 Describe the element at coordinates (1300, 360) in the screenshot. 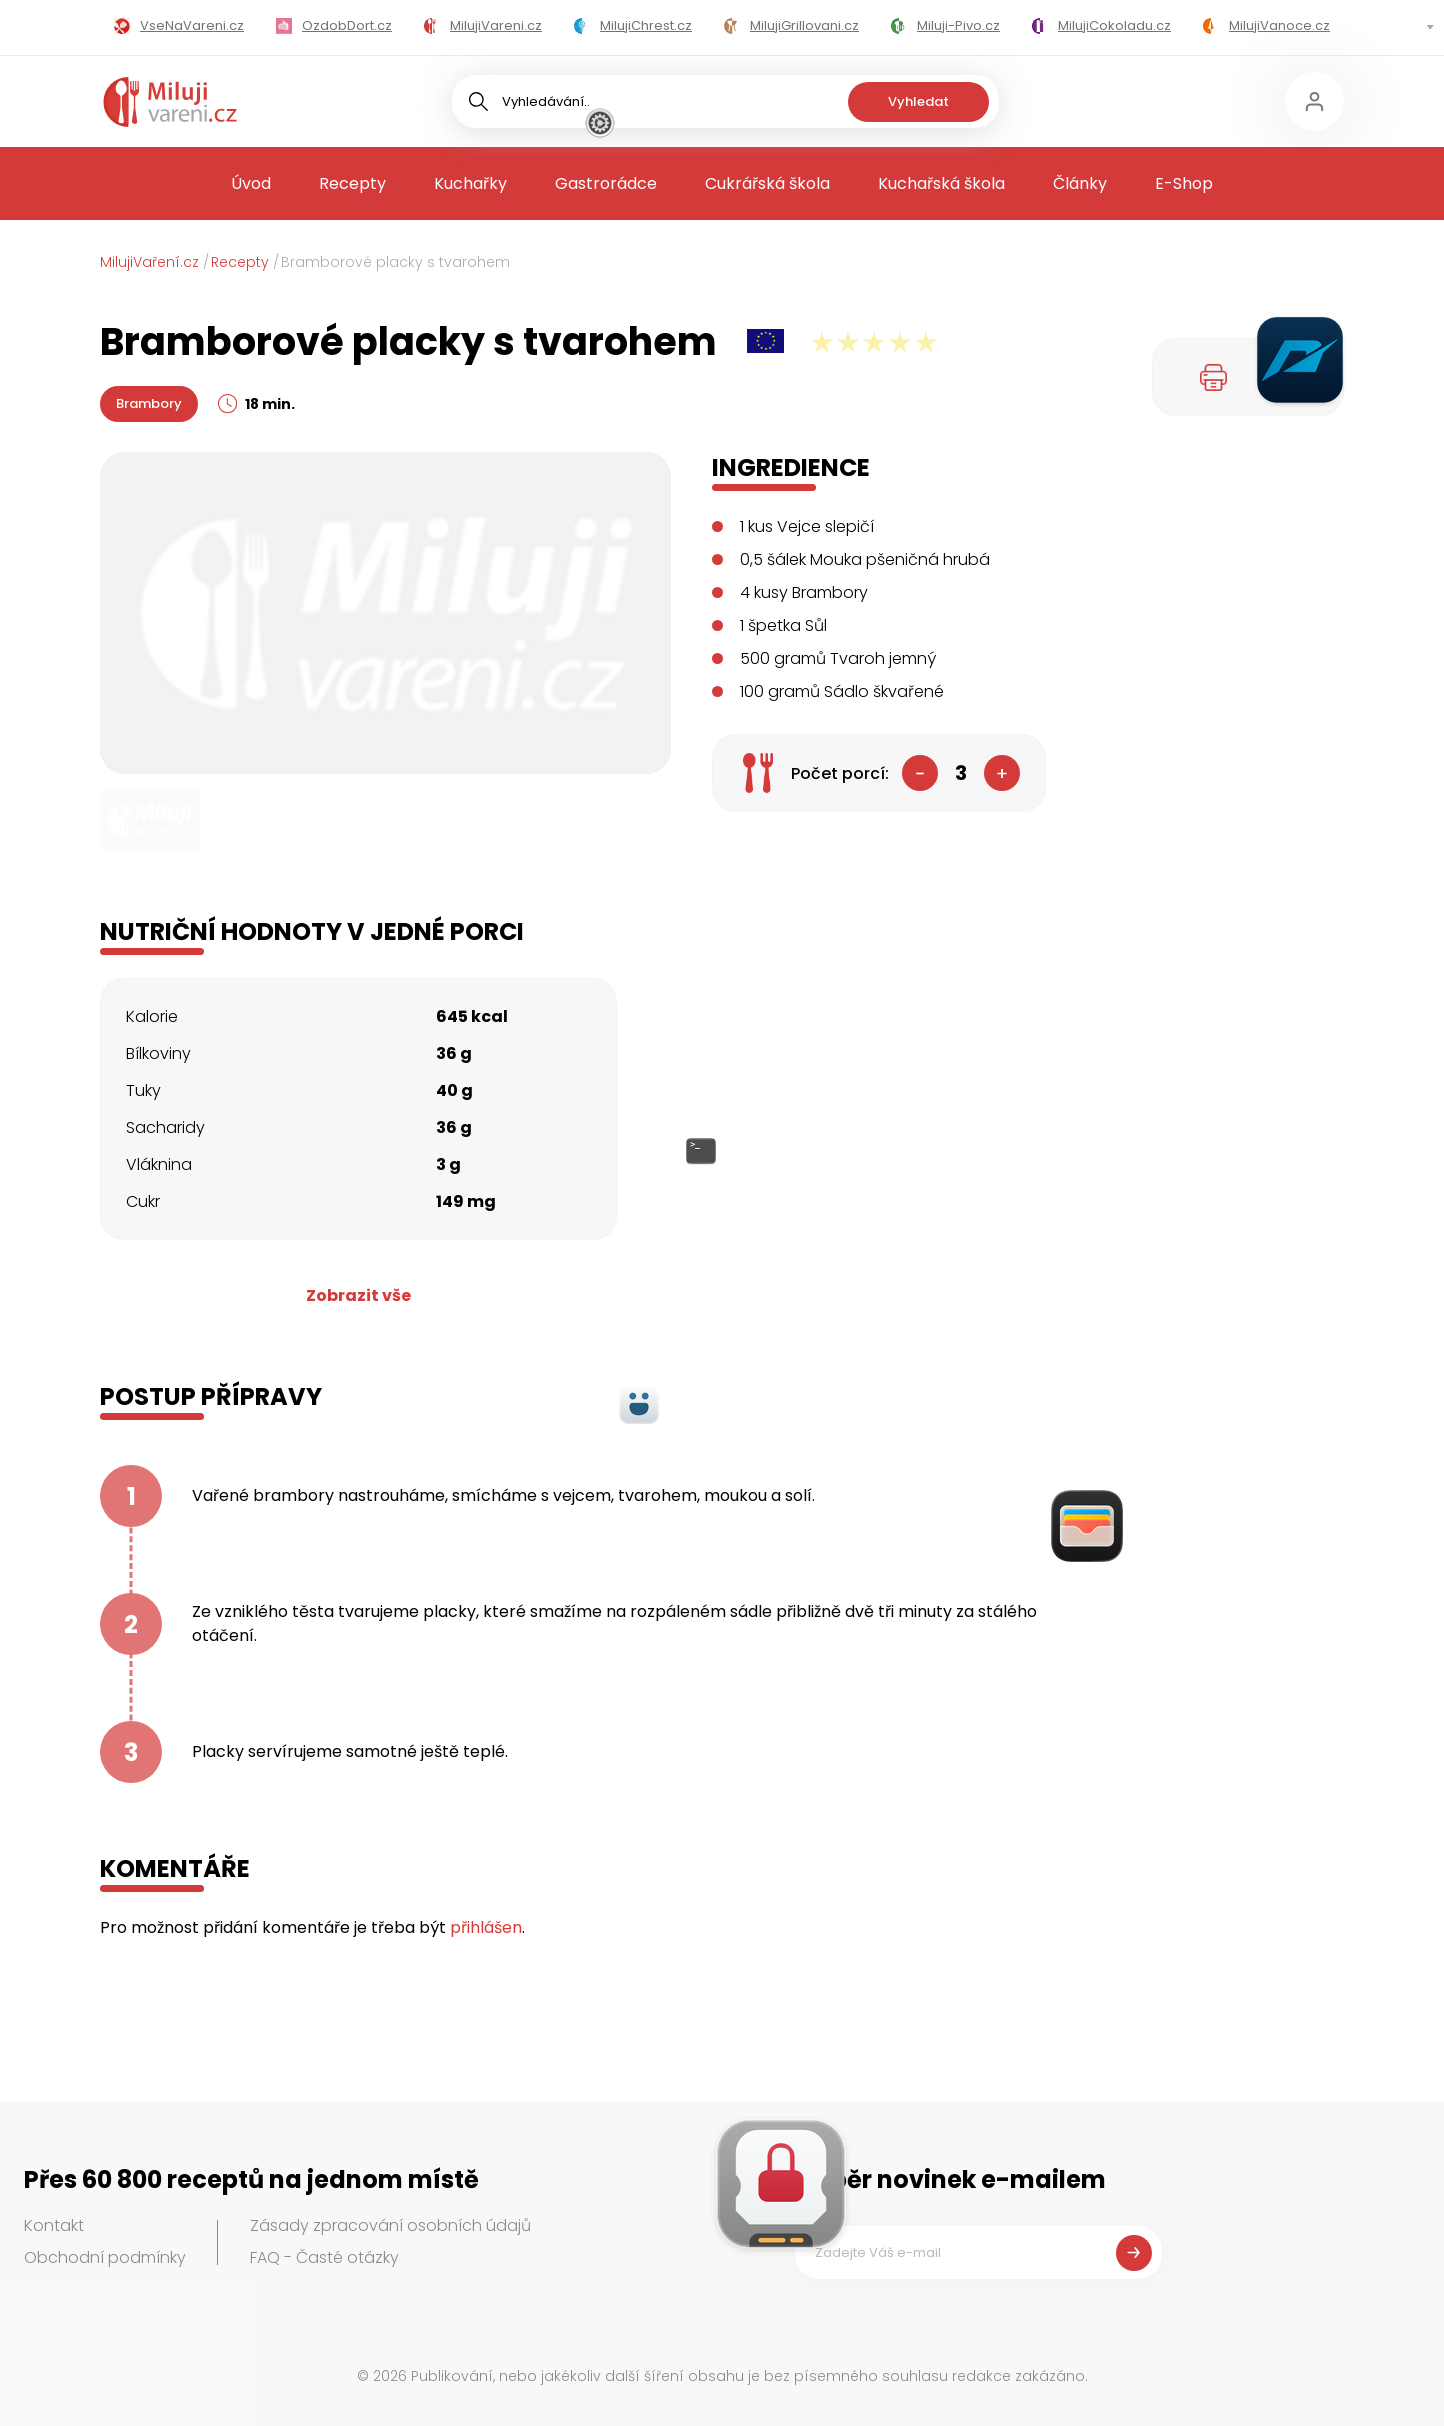

I see `launch need for speed racing game` at that location.